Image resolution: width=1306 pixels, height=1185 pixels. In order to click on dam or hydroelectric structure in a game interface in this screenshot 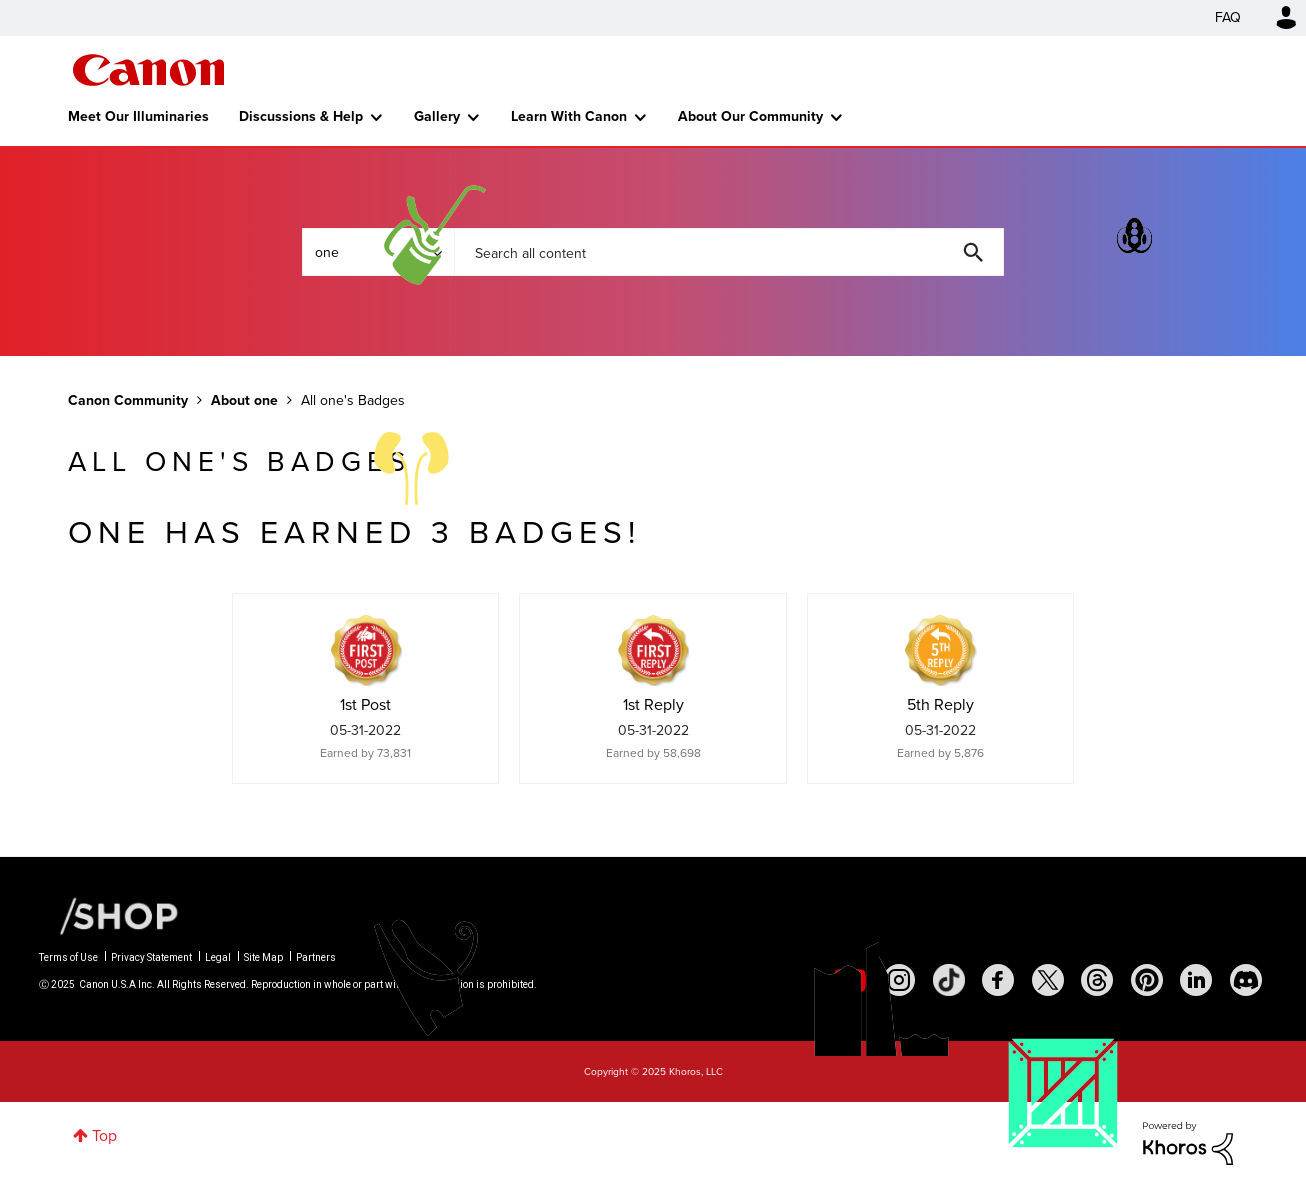, I will do `click(881, 991)`.